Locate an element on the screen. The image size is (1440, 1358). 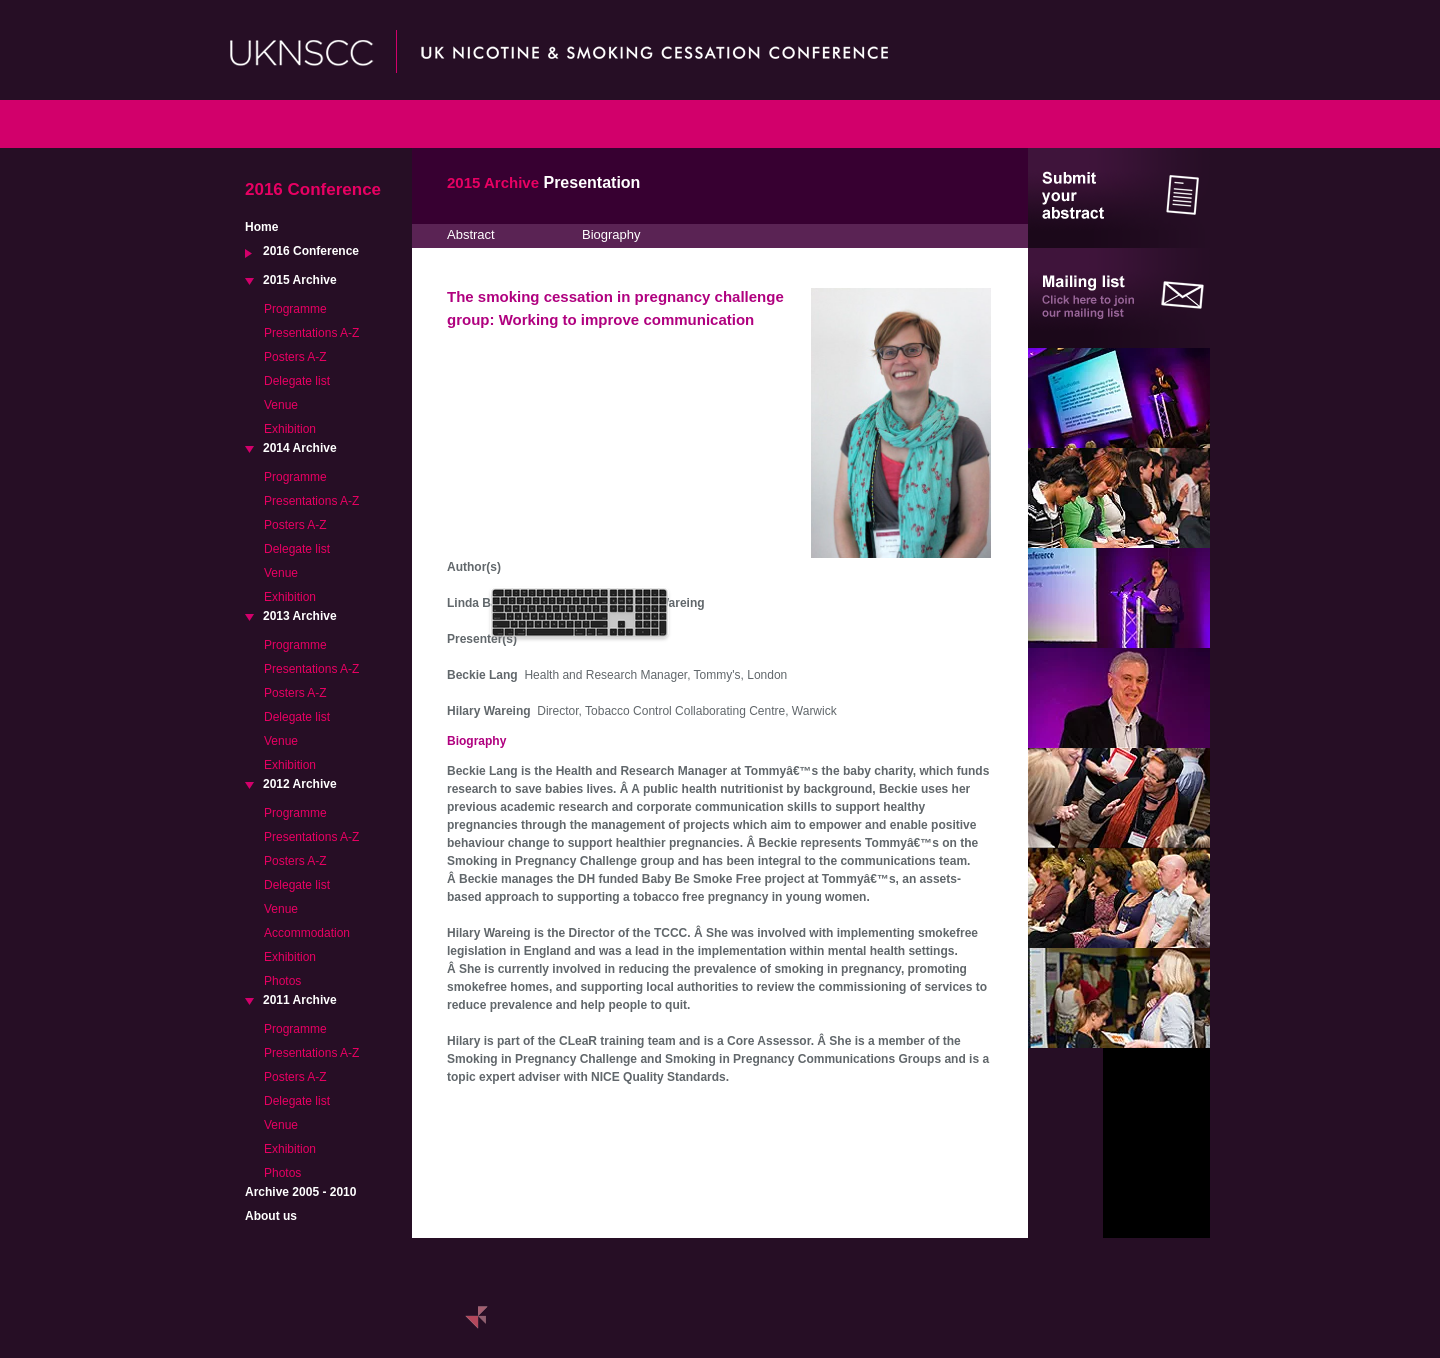
open the adwaita demo application is located at coordinates (476, 1317).